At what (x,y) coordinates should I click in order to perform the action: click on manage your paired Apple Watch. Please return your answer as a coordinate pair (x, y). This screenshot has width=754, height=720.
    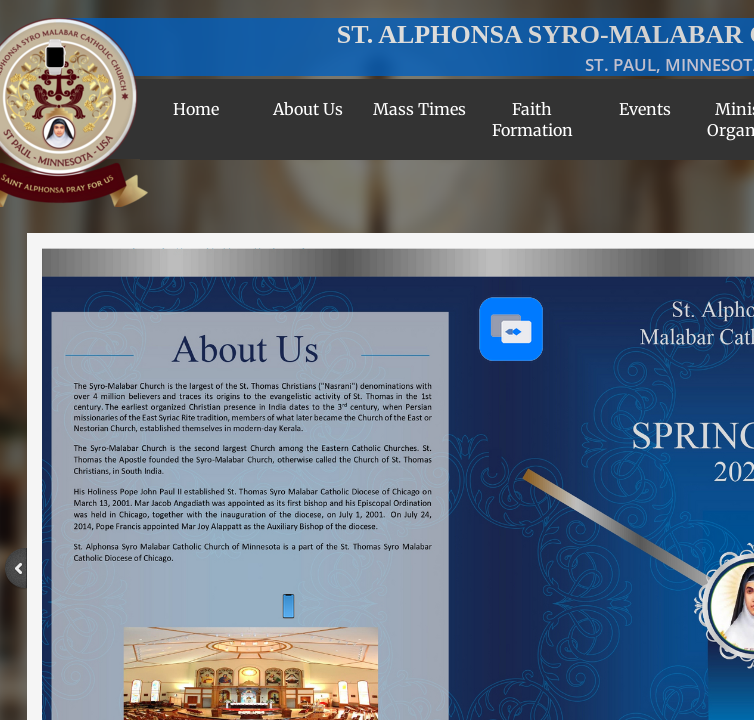
    Looking at the image, I should click on (55, 57).